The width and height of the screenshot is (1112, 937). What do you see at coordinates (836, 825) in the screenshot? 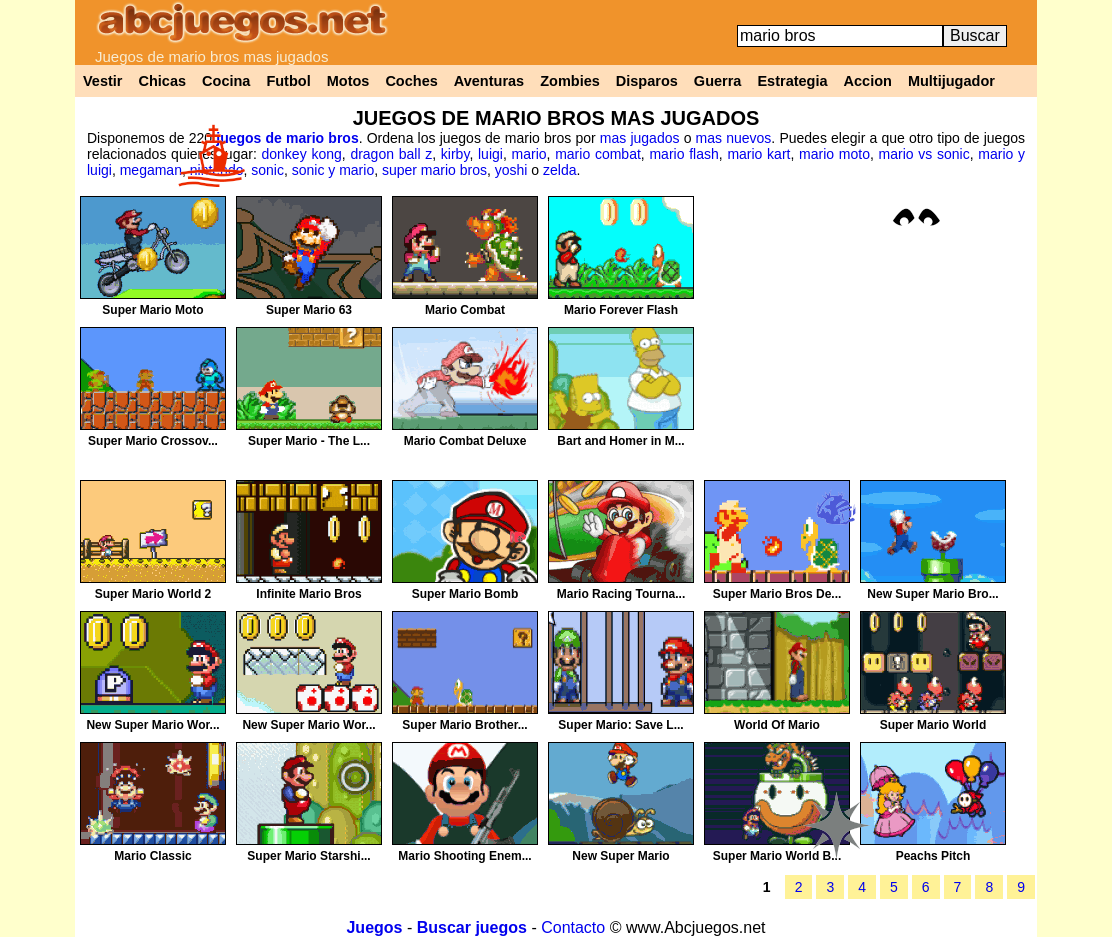
I see `navigate using compass or directional guide` at bounding box center [836, 825].